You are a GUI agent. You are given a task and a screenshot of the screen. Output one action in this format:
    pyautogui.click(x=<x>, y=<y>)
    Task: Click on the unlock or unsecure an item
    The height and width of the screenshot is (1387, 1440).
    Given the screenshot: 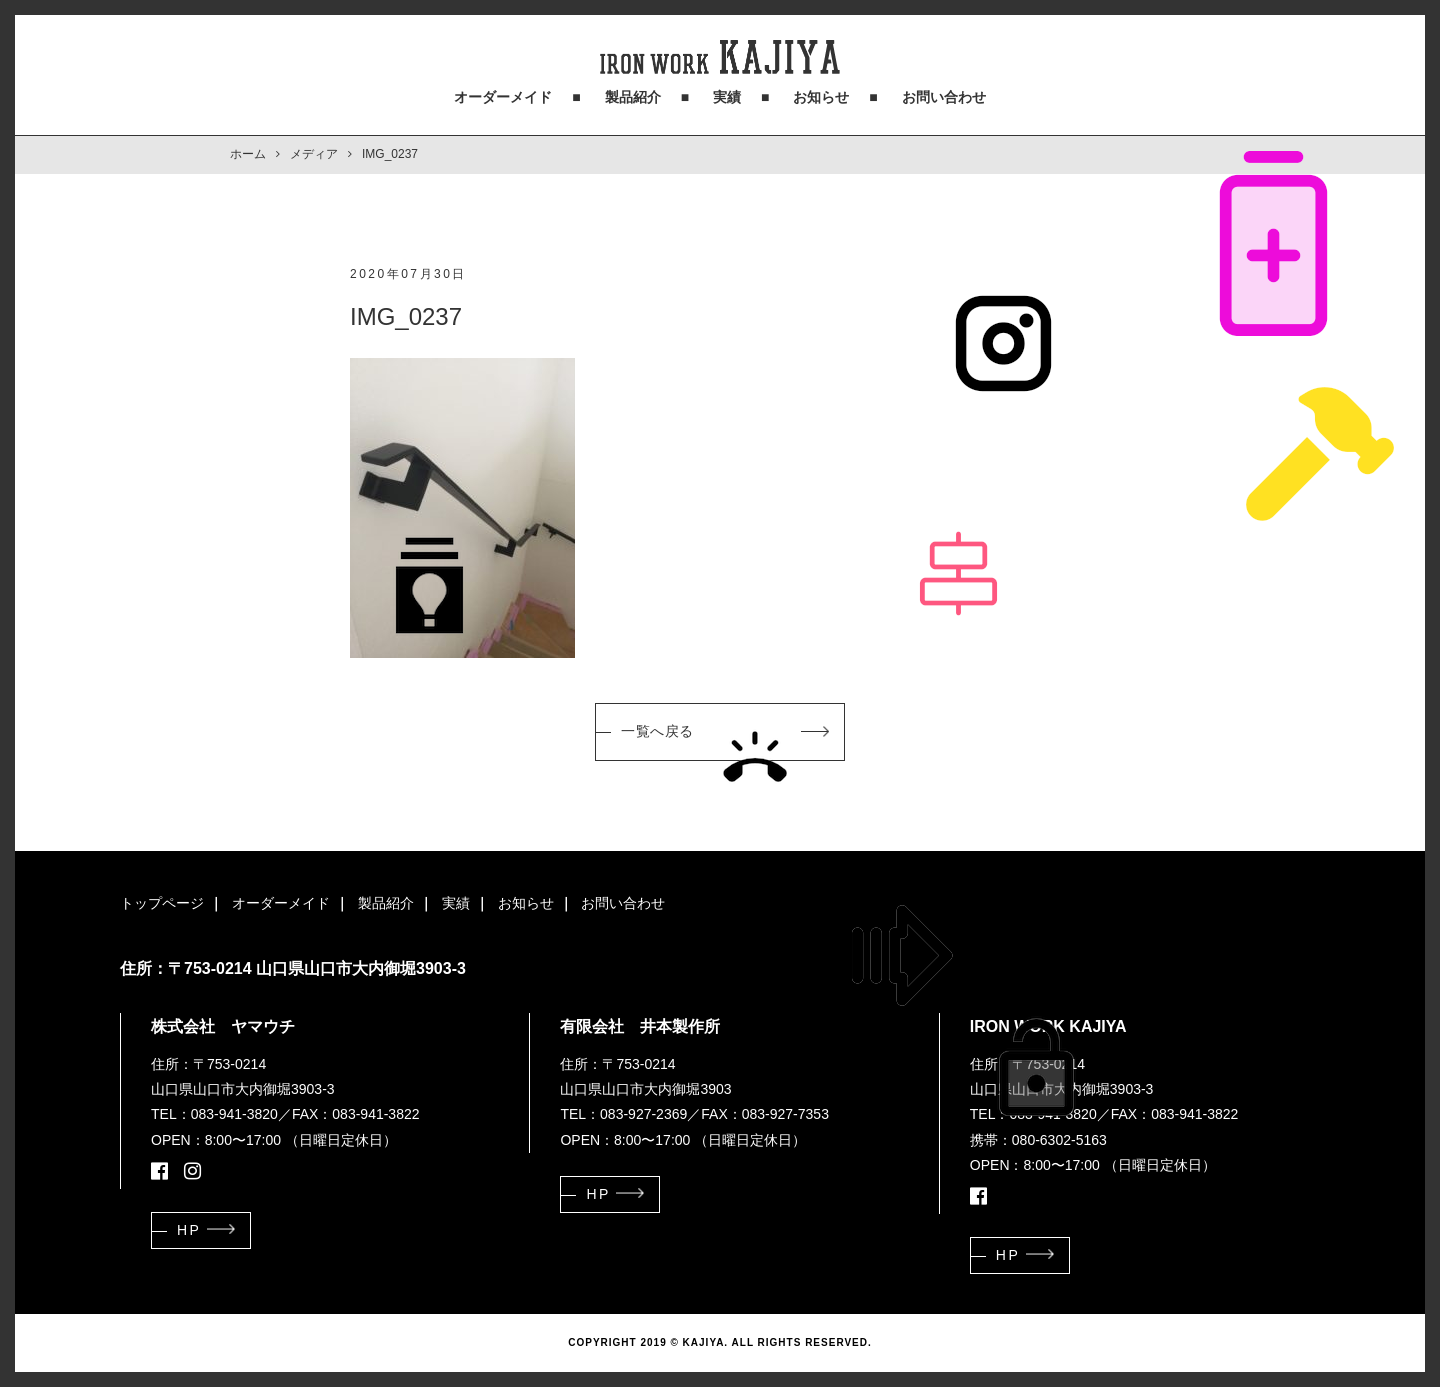 What is the action you would take?
    pyautogui.click(x=1036, y=1069)
    